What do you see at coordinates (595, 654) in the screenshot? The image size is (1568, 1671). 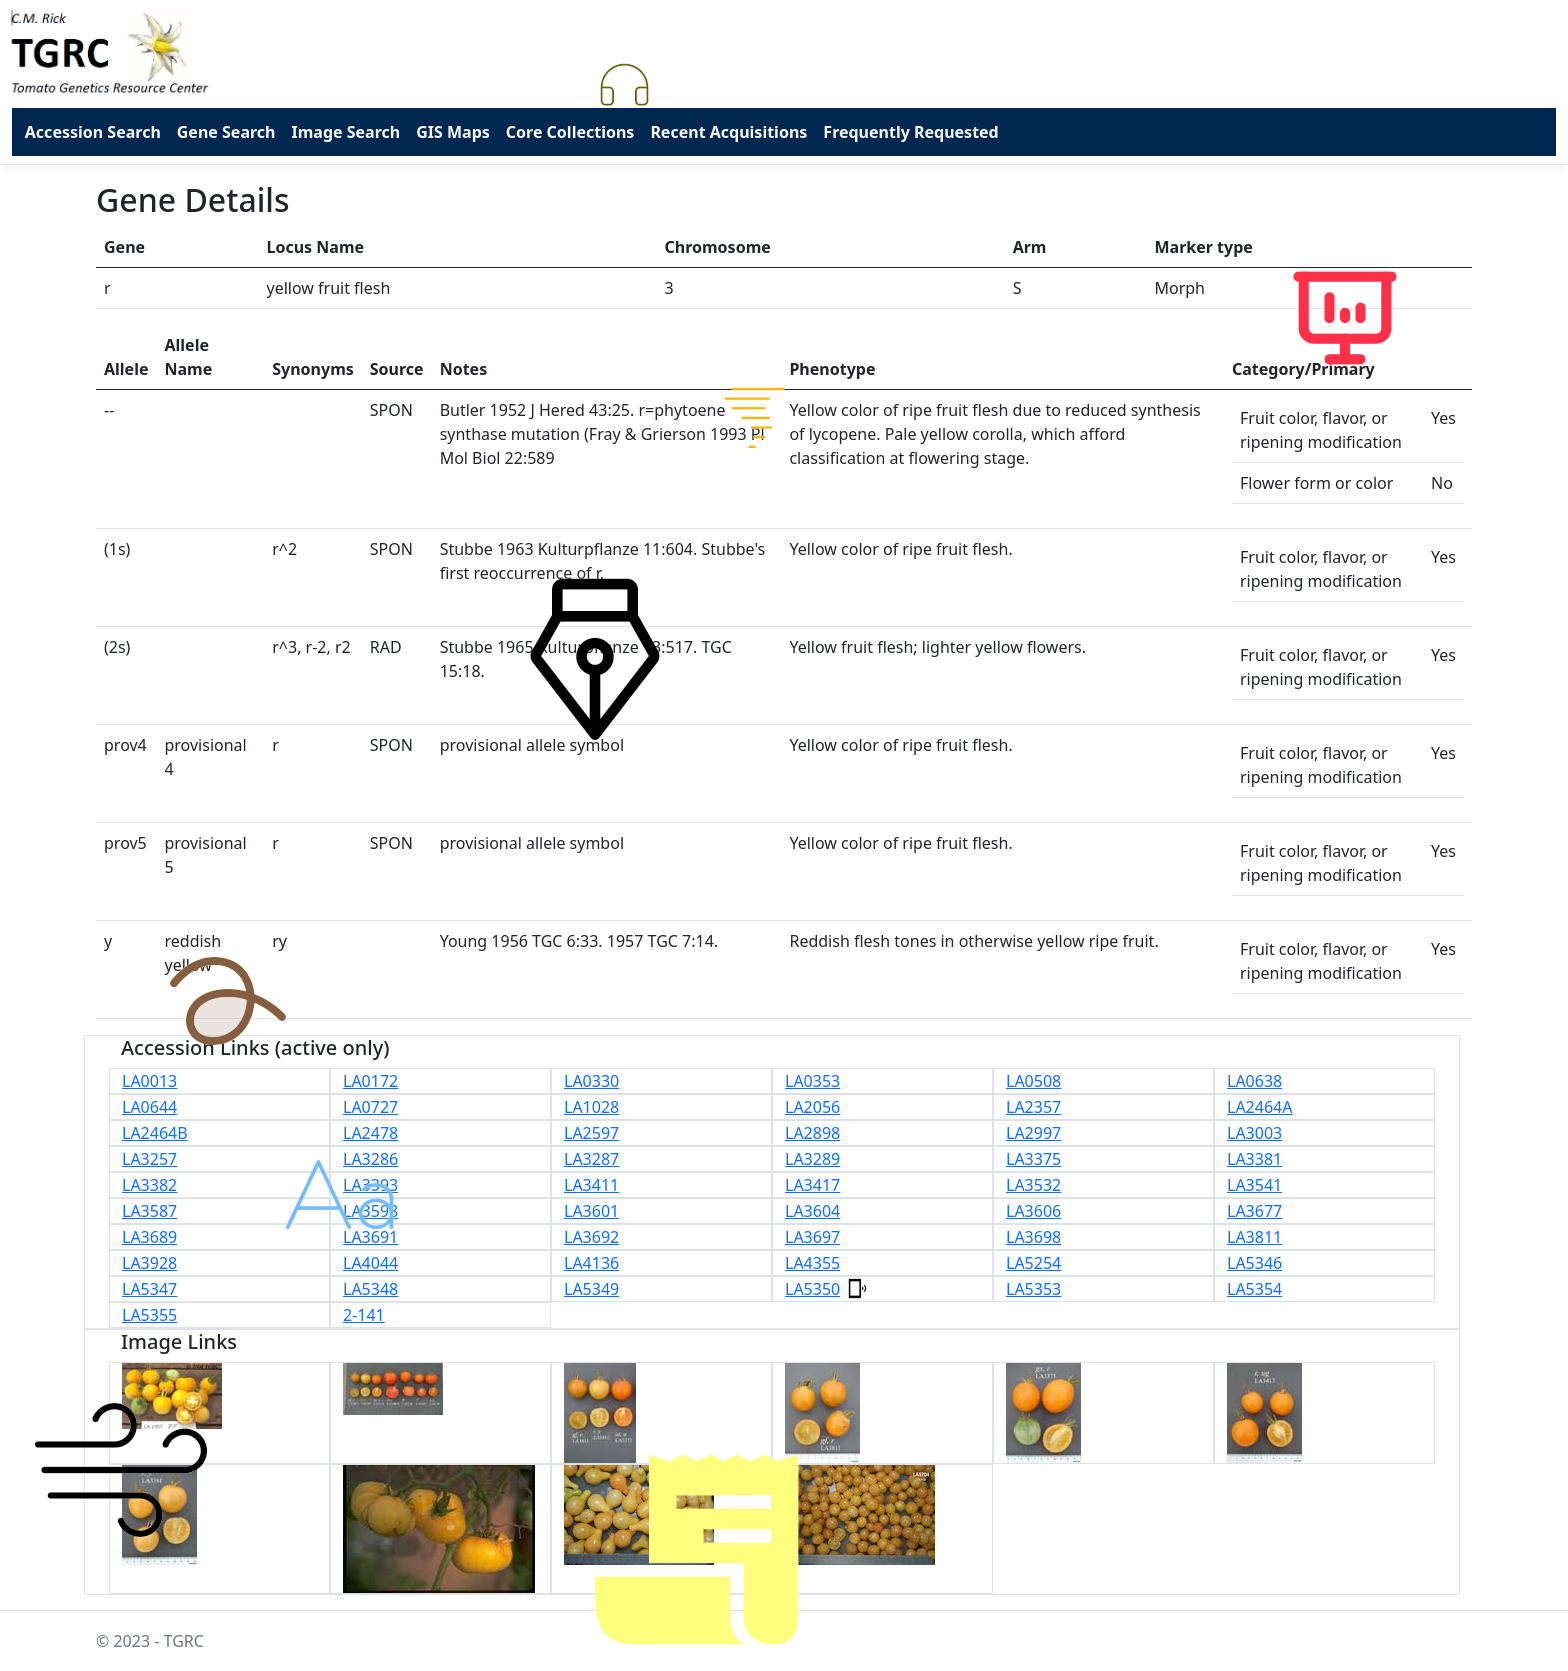 I see `access drawing or illustration tools` at bounding box center [595, 654].